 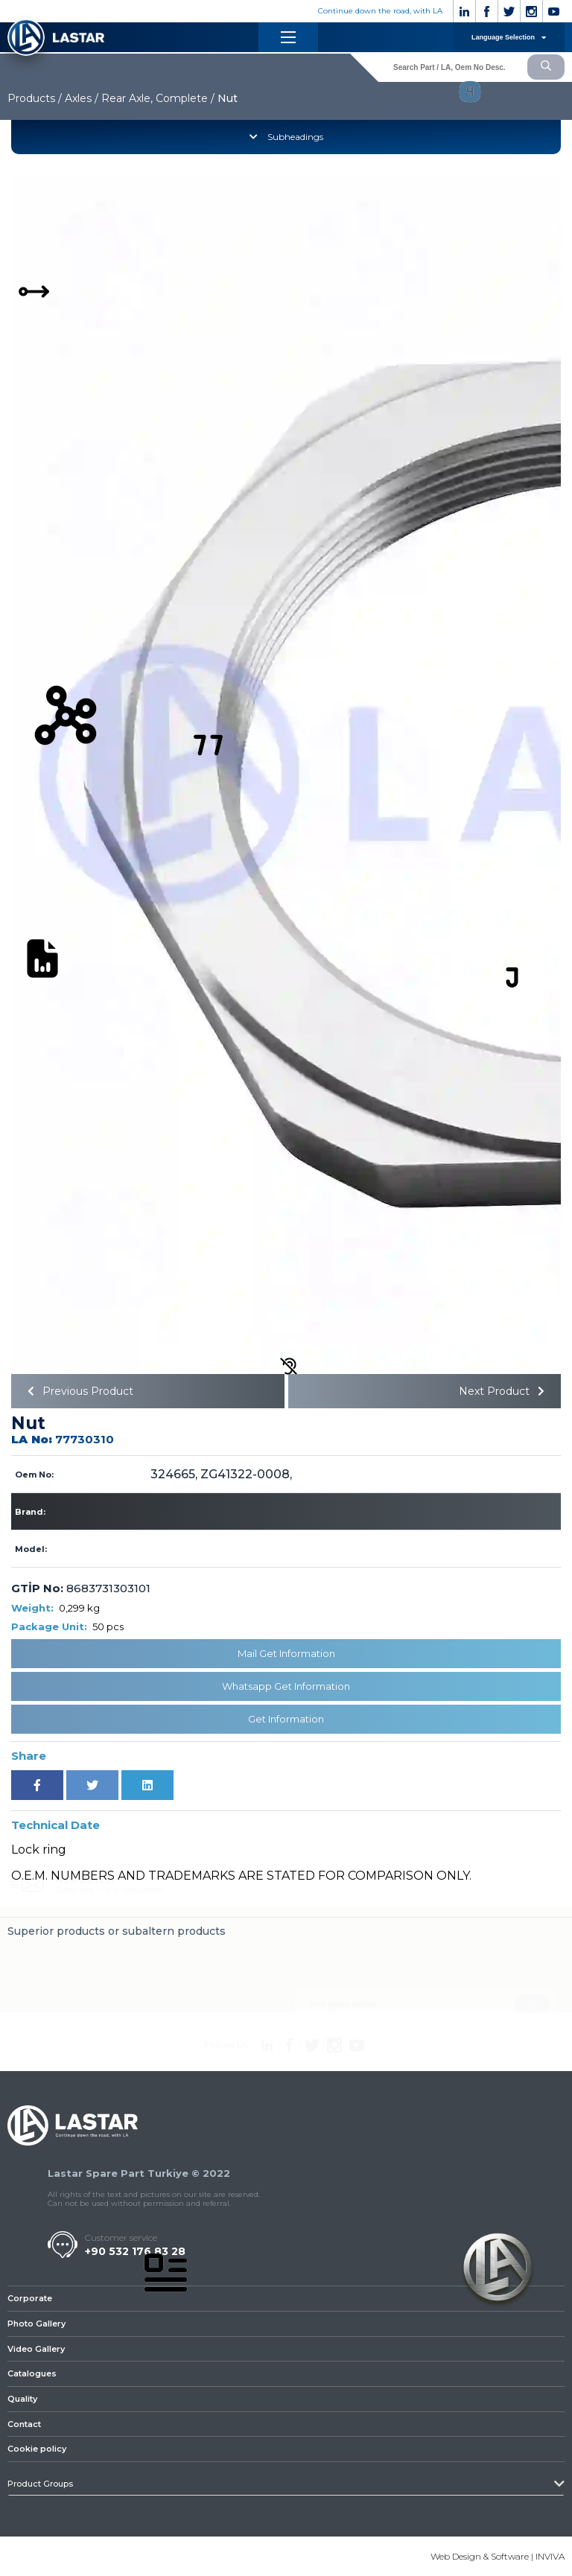 What do you see at coordinates (42, 958) in the screenshot?
I see `view file analytics or statistics` at bounding box center [42, 958].